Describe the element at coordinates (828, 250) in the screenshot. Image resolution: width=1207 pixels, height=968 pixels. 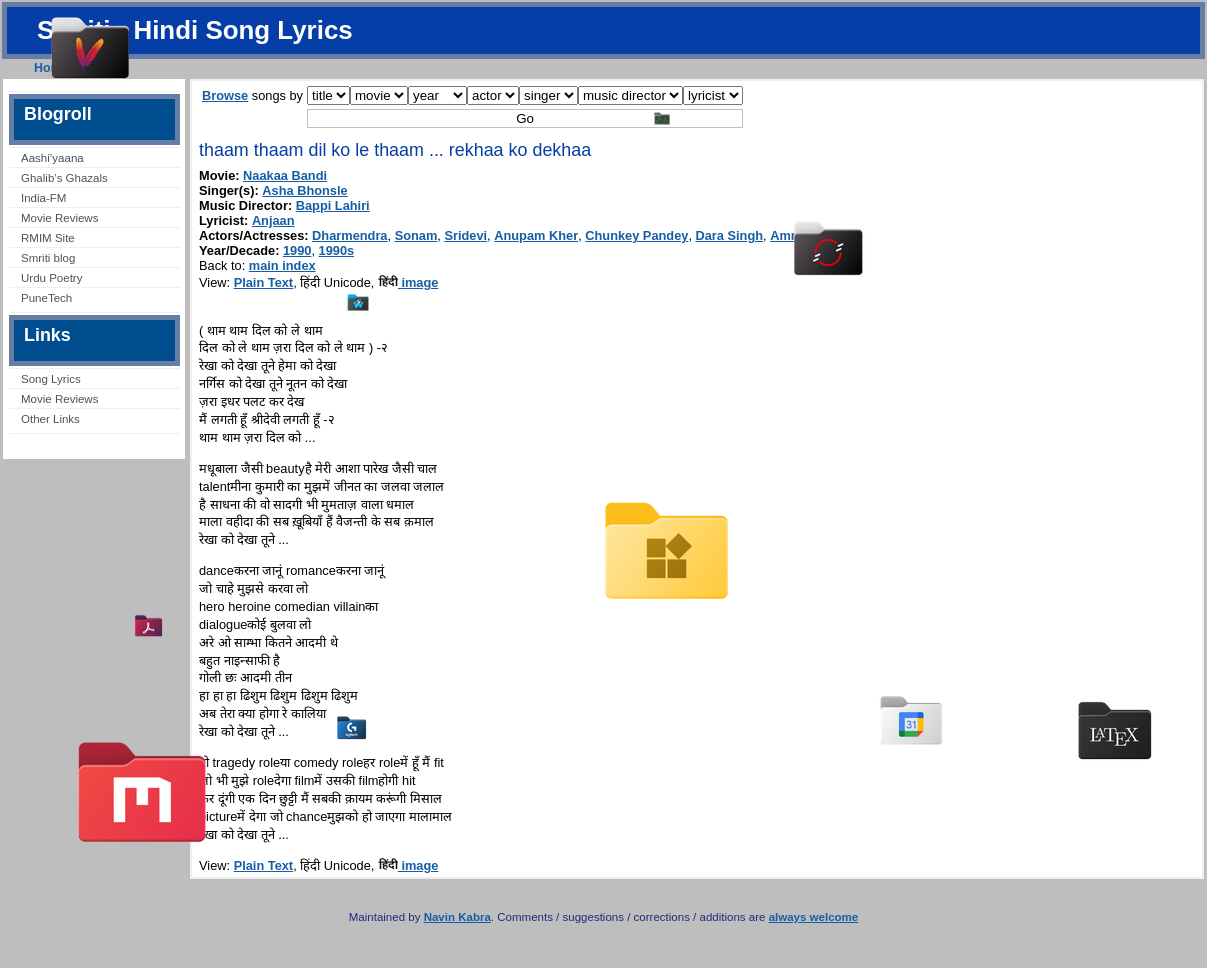
I see `folder containing OpenShift project files` at that location.